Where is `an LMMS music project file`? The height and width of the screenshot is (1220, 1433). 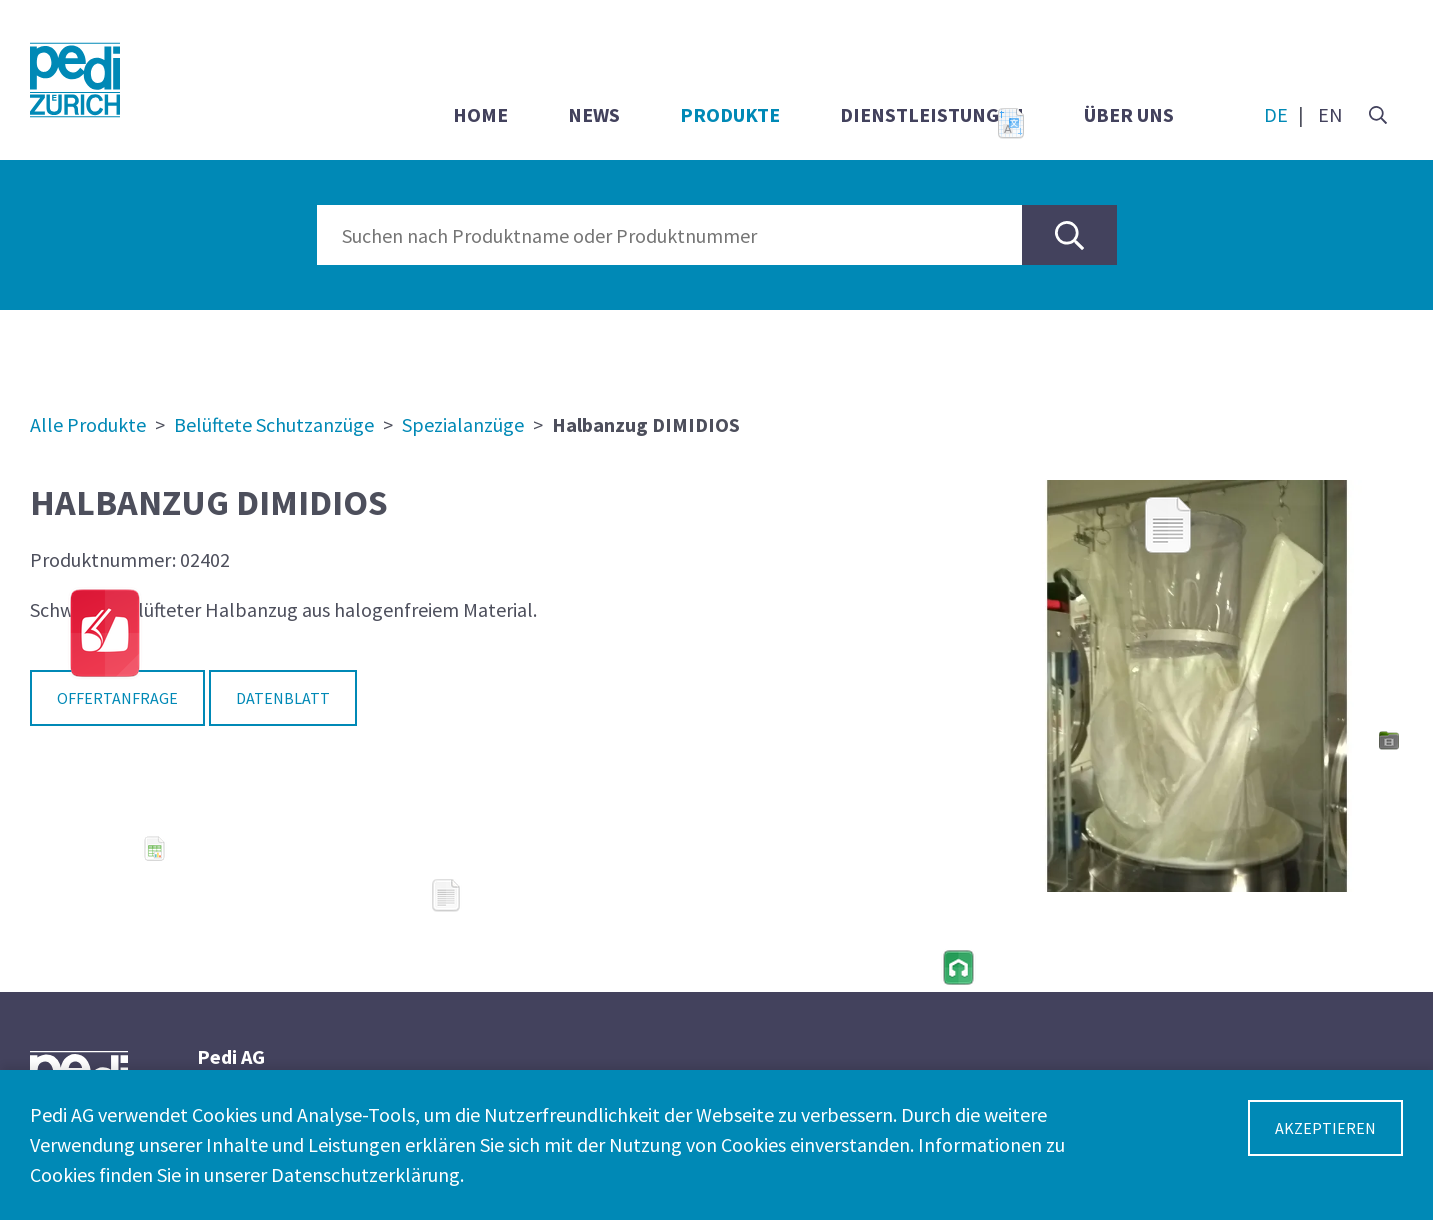
an LMMS music project file is located at coordinates (958, 967).